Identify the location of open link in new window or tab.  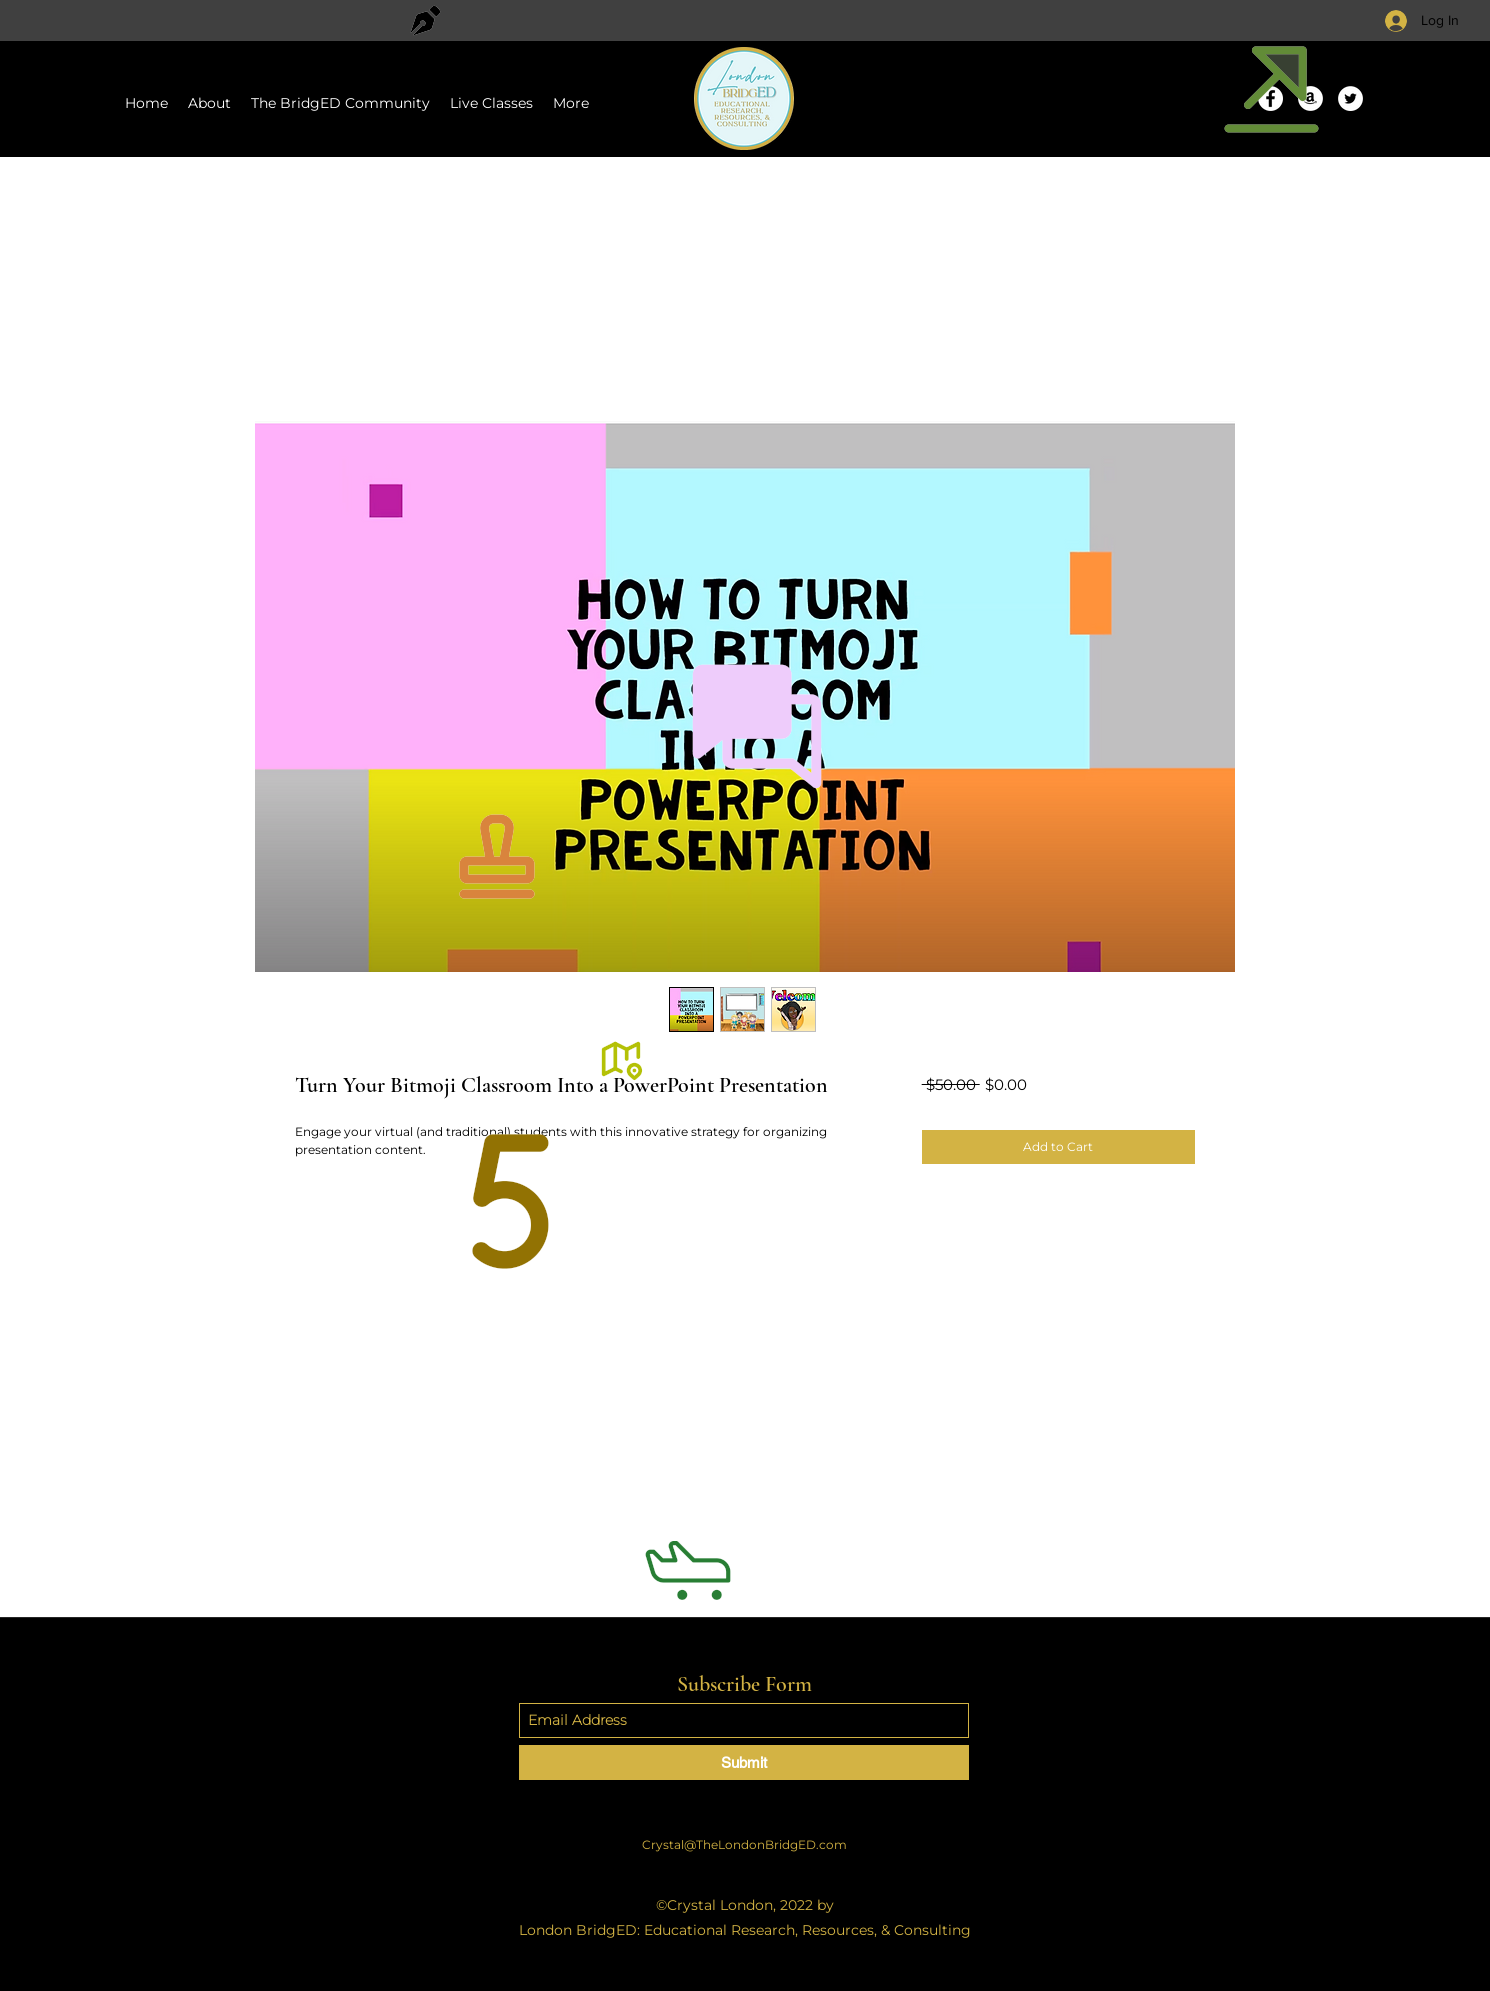
(1271, 85).